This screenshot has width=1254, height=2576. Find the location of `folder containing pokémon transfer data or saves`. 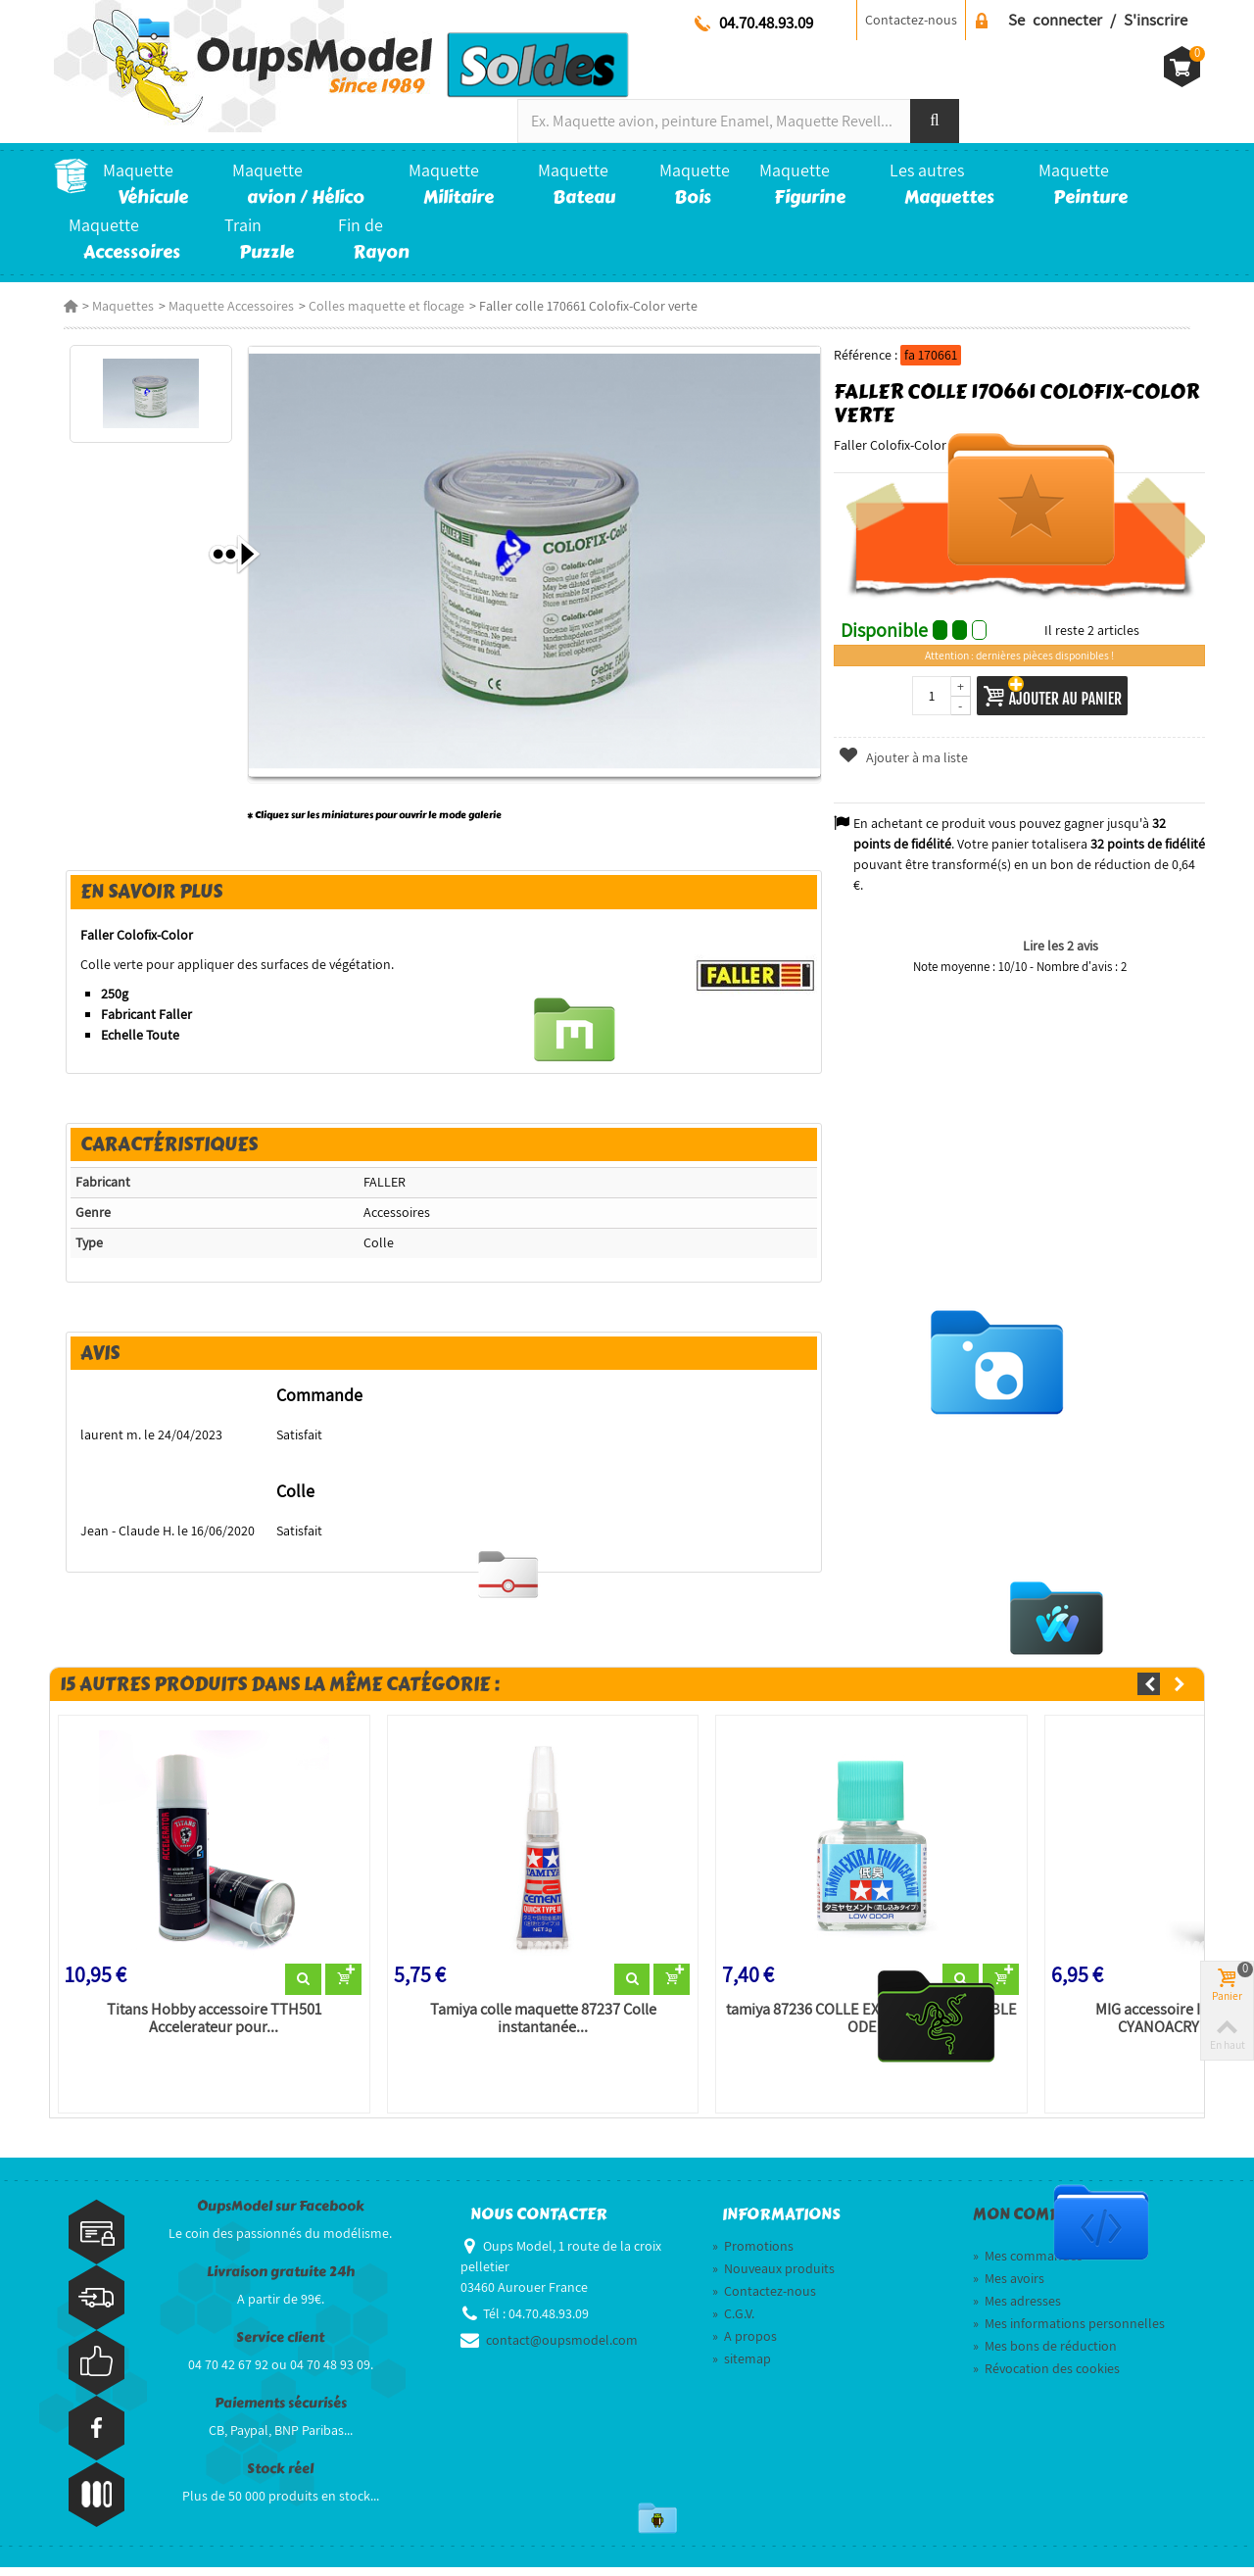

folder containing pokémon transfer data or saves is located at coordinates (154, 31).